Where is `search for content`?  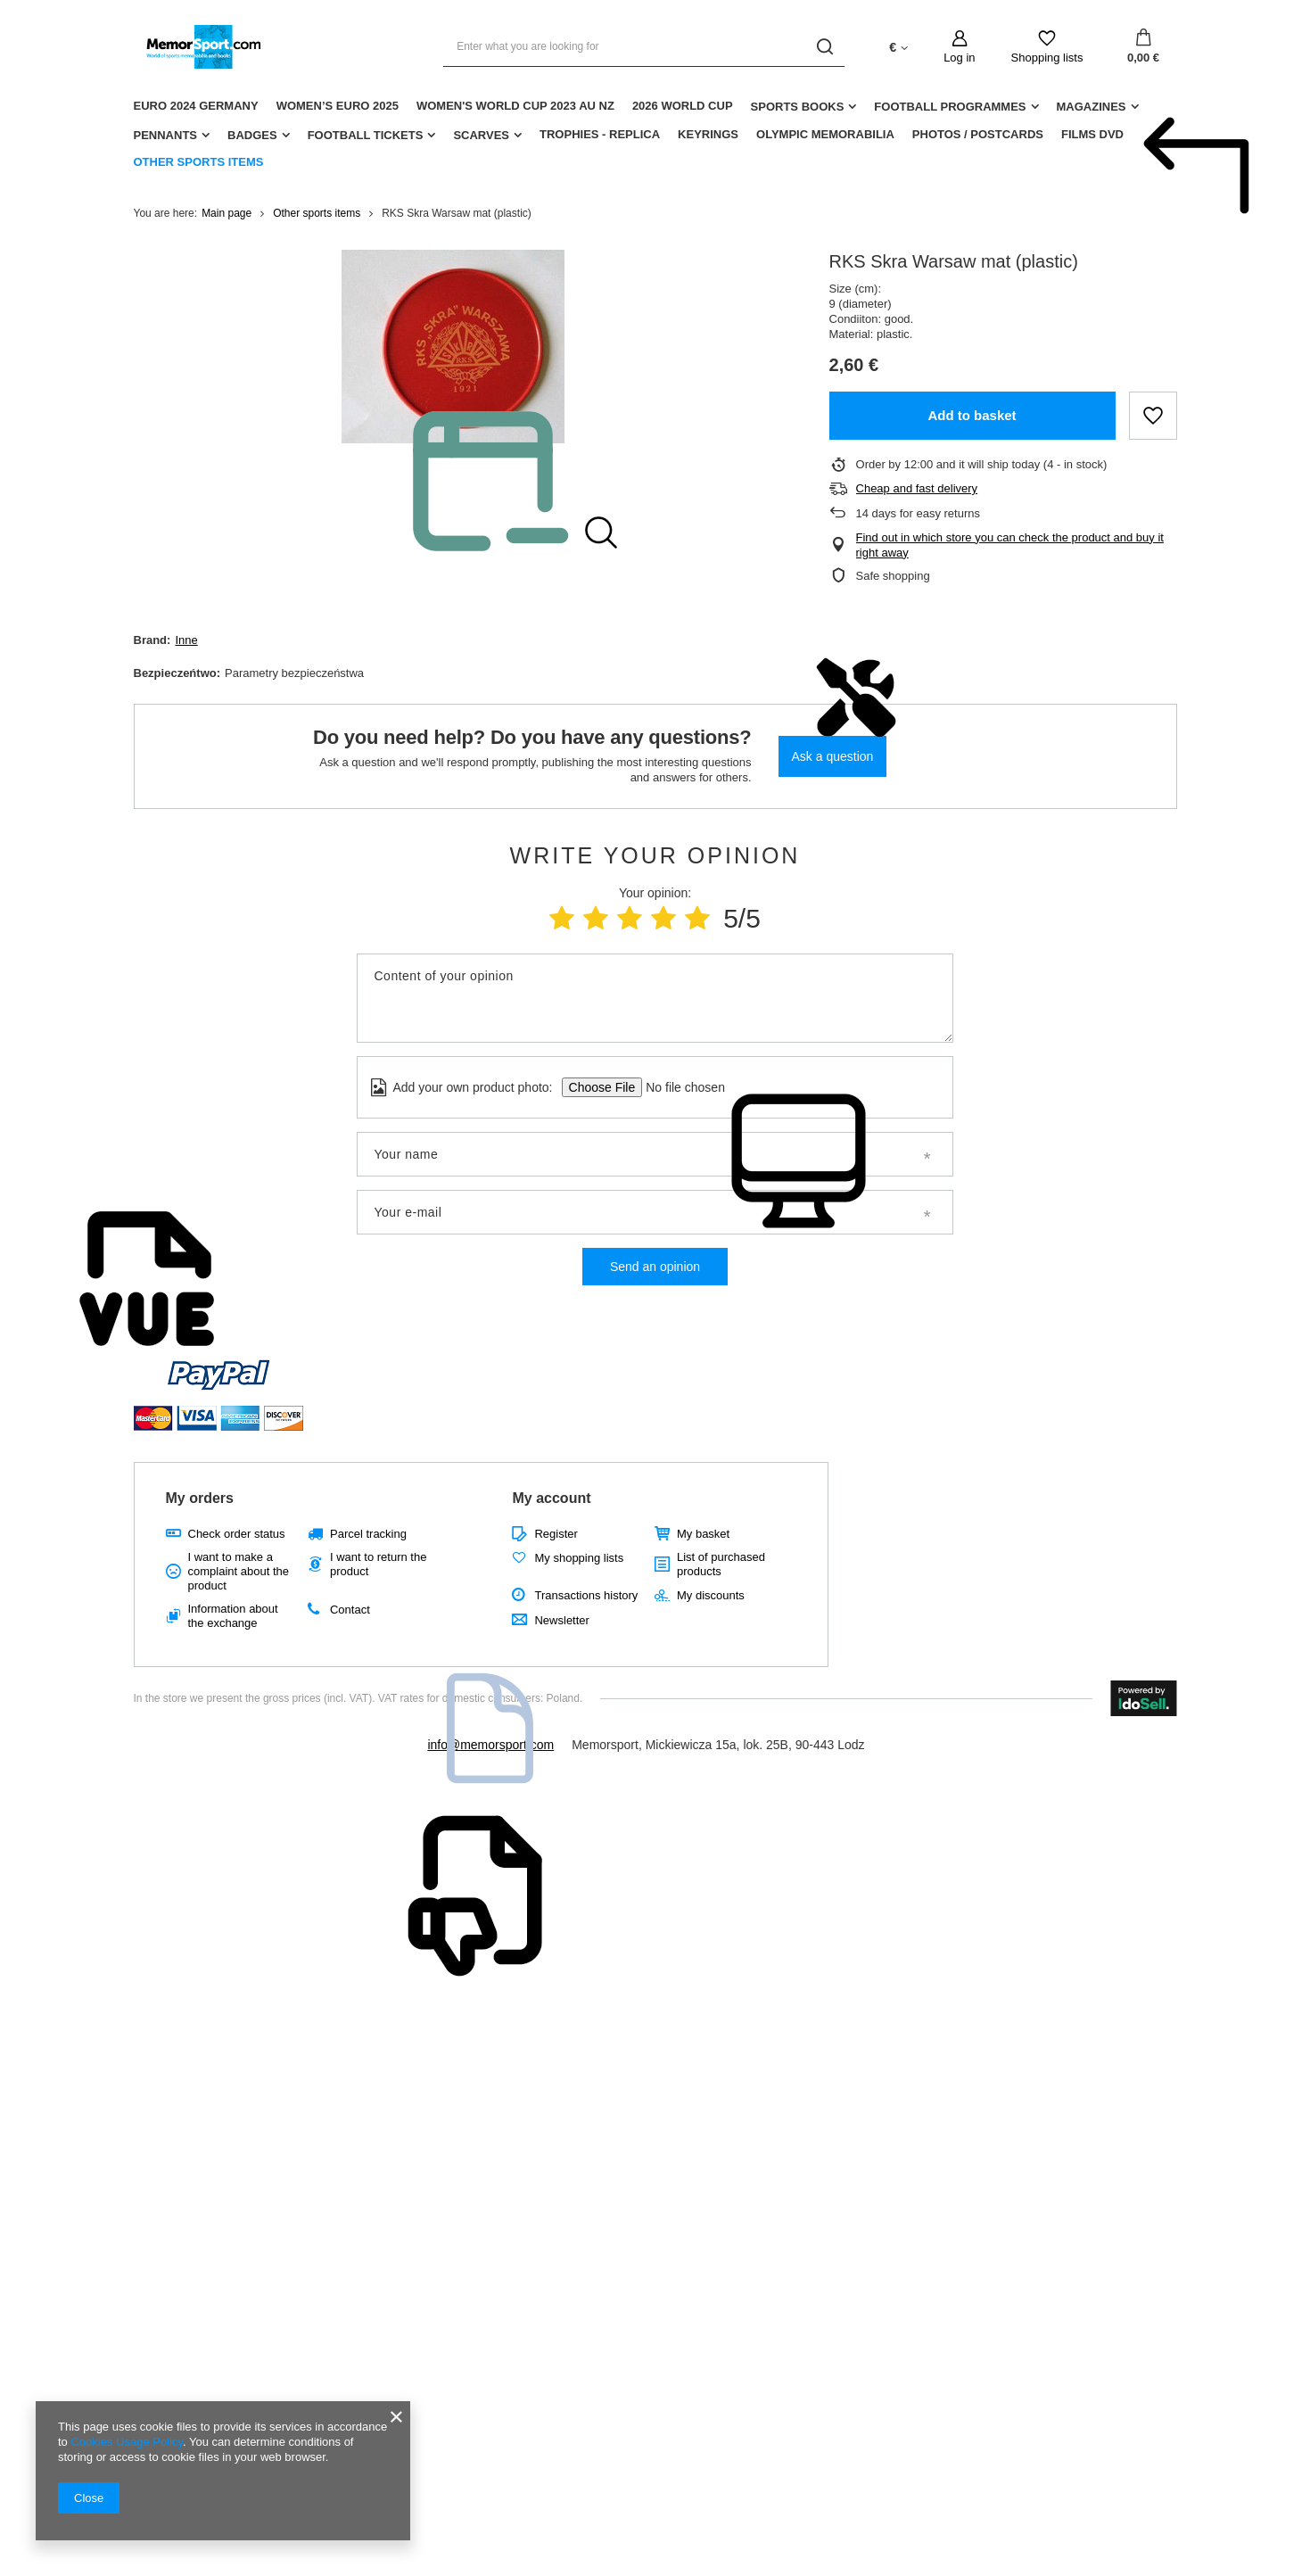 search for content is located at coordinates (601, 533).